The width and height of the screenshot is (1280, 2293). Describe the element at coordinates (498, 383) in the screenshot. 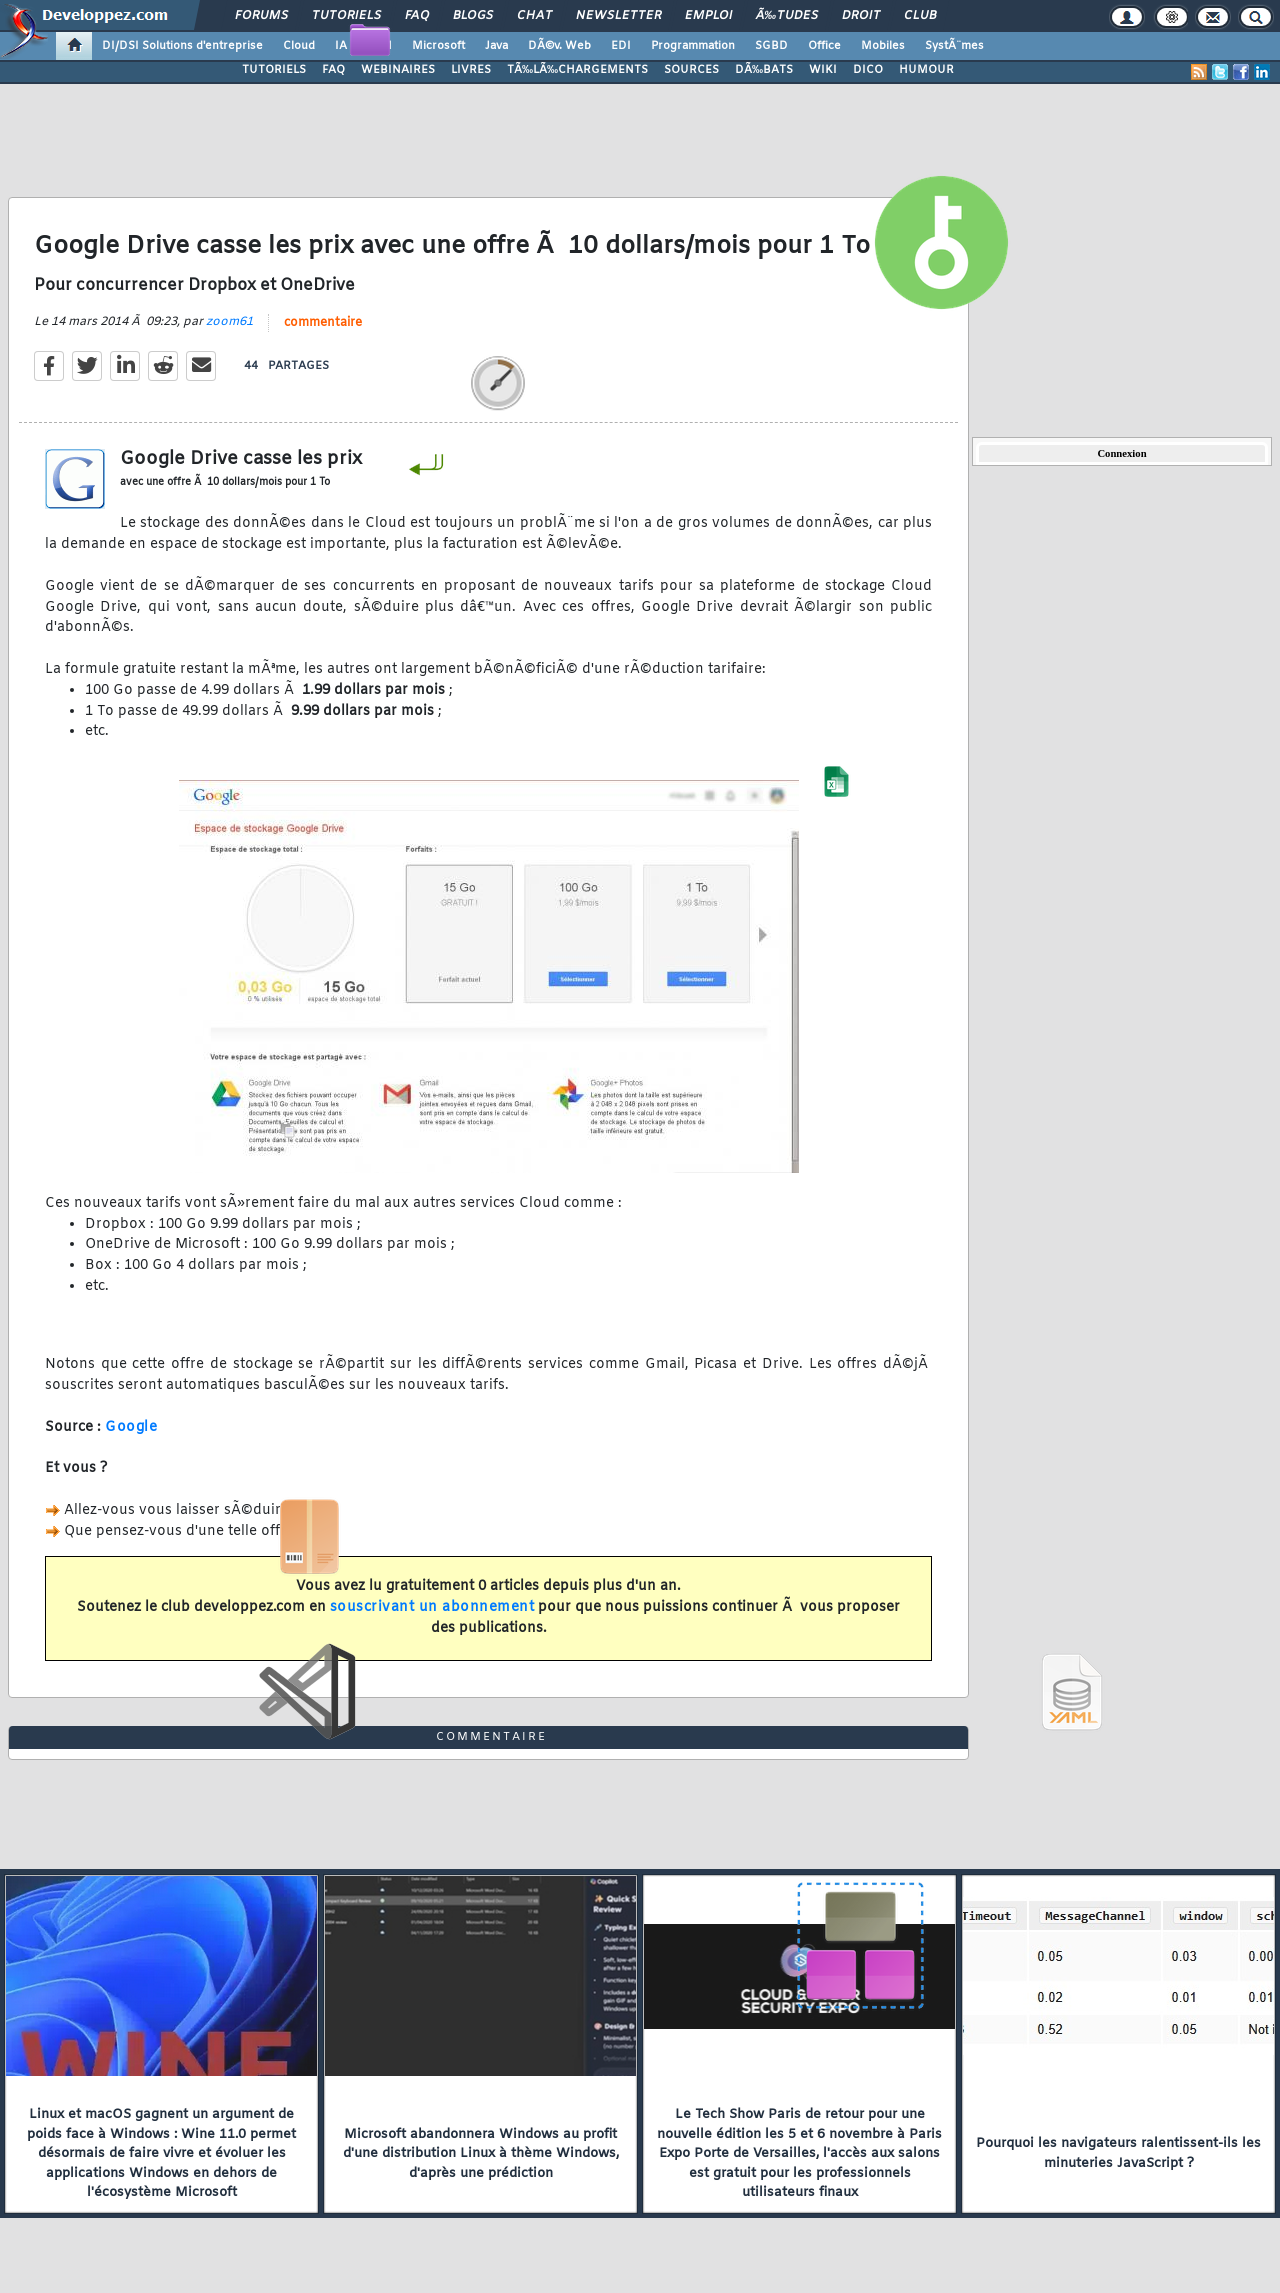

I see `open sysprof system profiler` at that location.